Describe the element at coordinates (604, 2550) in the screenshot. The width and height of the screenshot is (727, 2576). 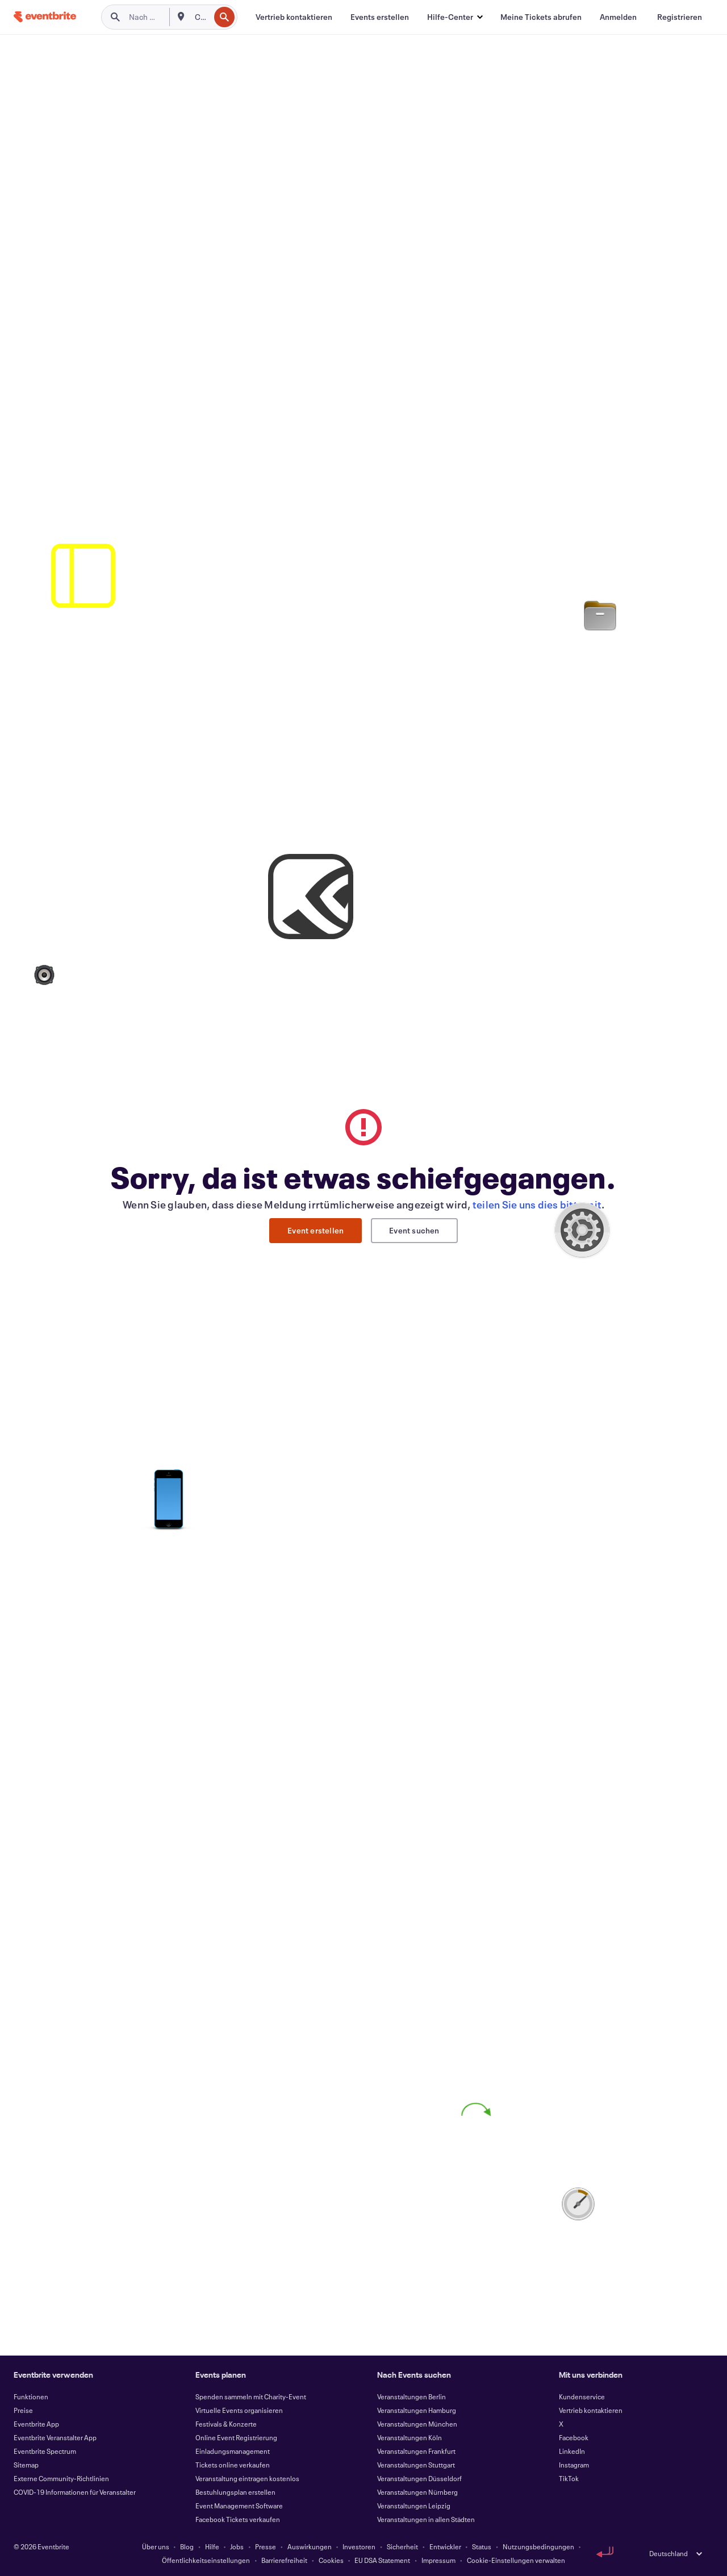
I see `reply to all recipients of an email` at that location.